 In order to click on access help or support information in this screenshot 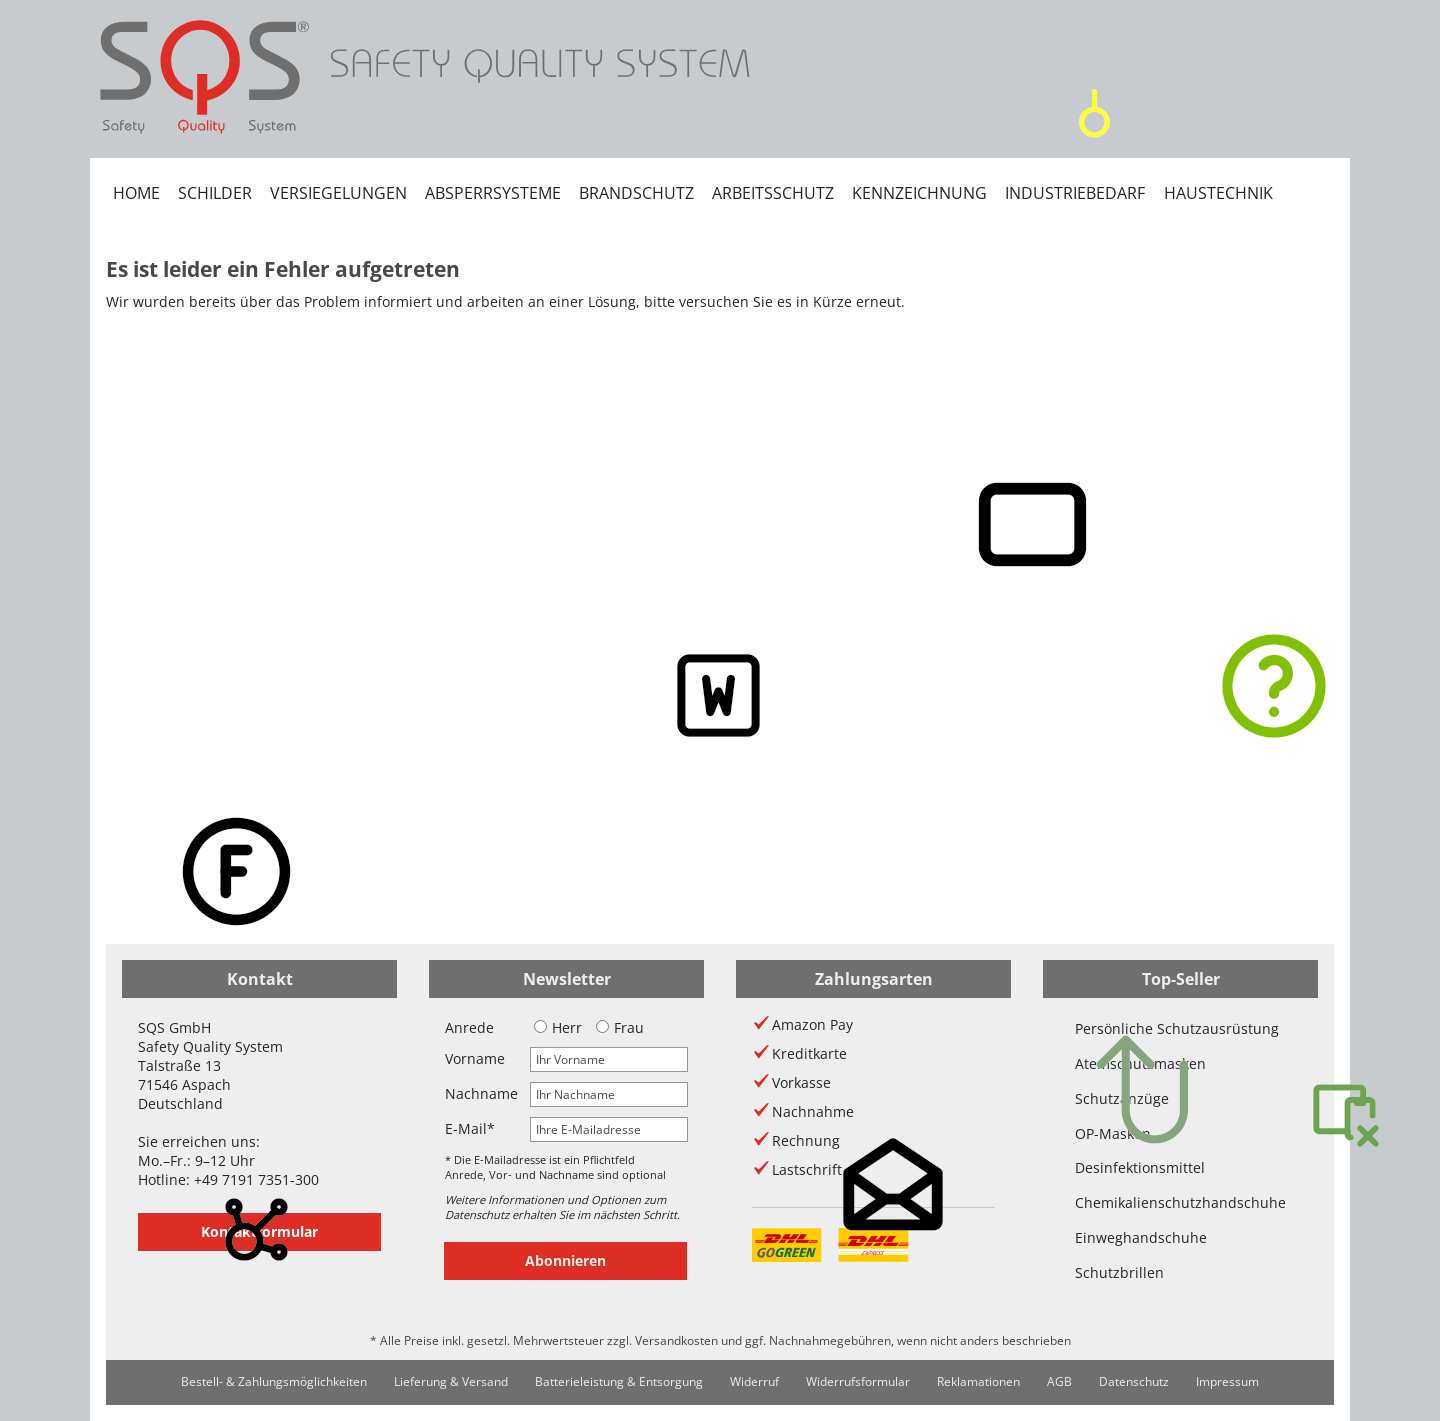, I will do `click(1274, 686)`.